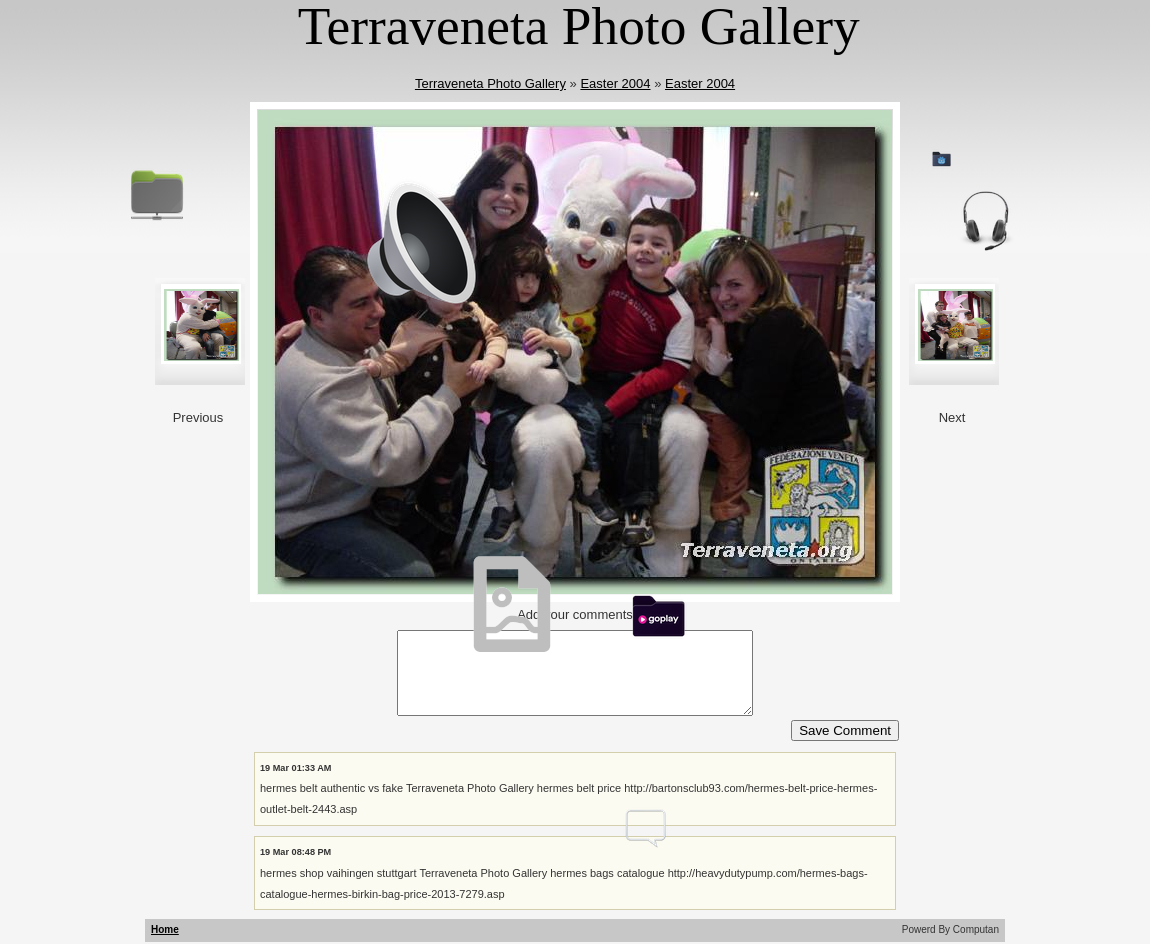  Describe the element at coordinates (512, 601) in the screenshot. I see `indicates a drawing or illustration file` at that location.